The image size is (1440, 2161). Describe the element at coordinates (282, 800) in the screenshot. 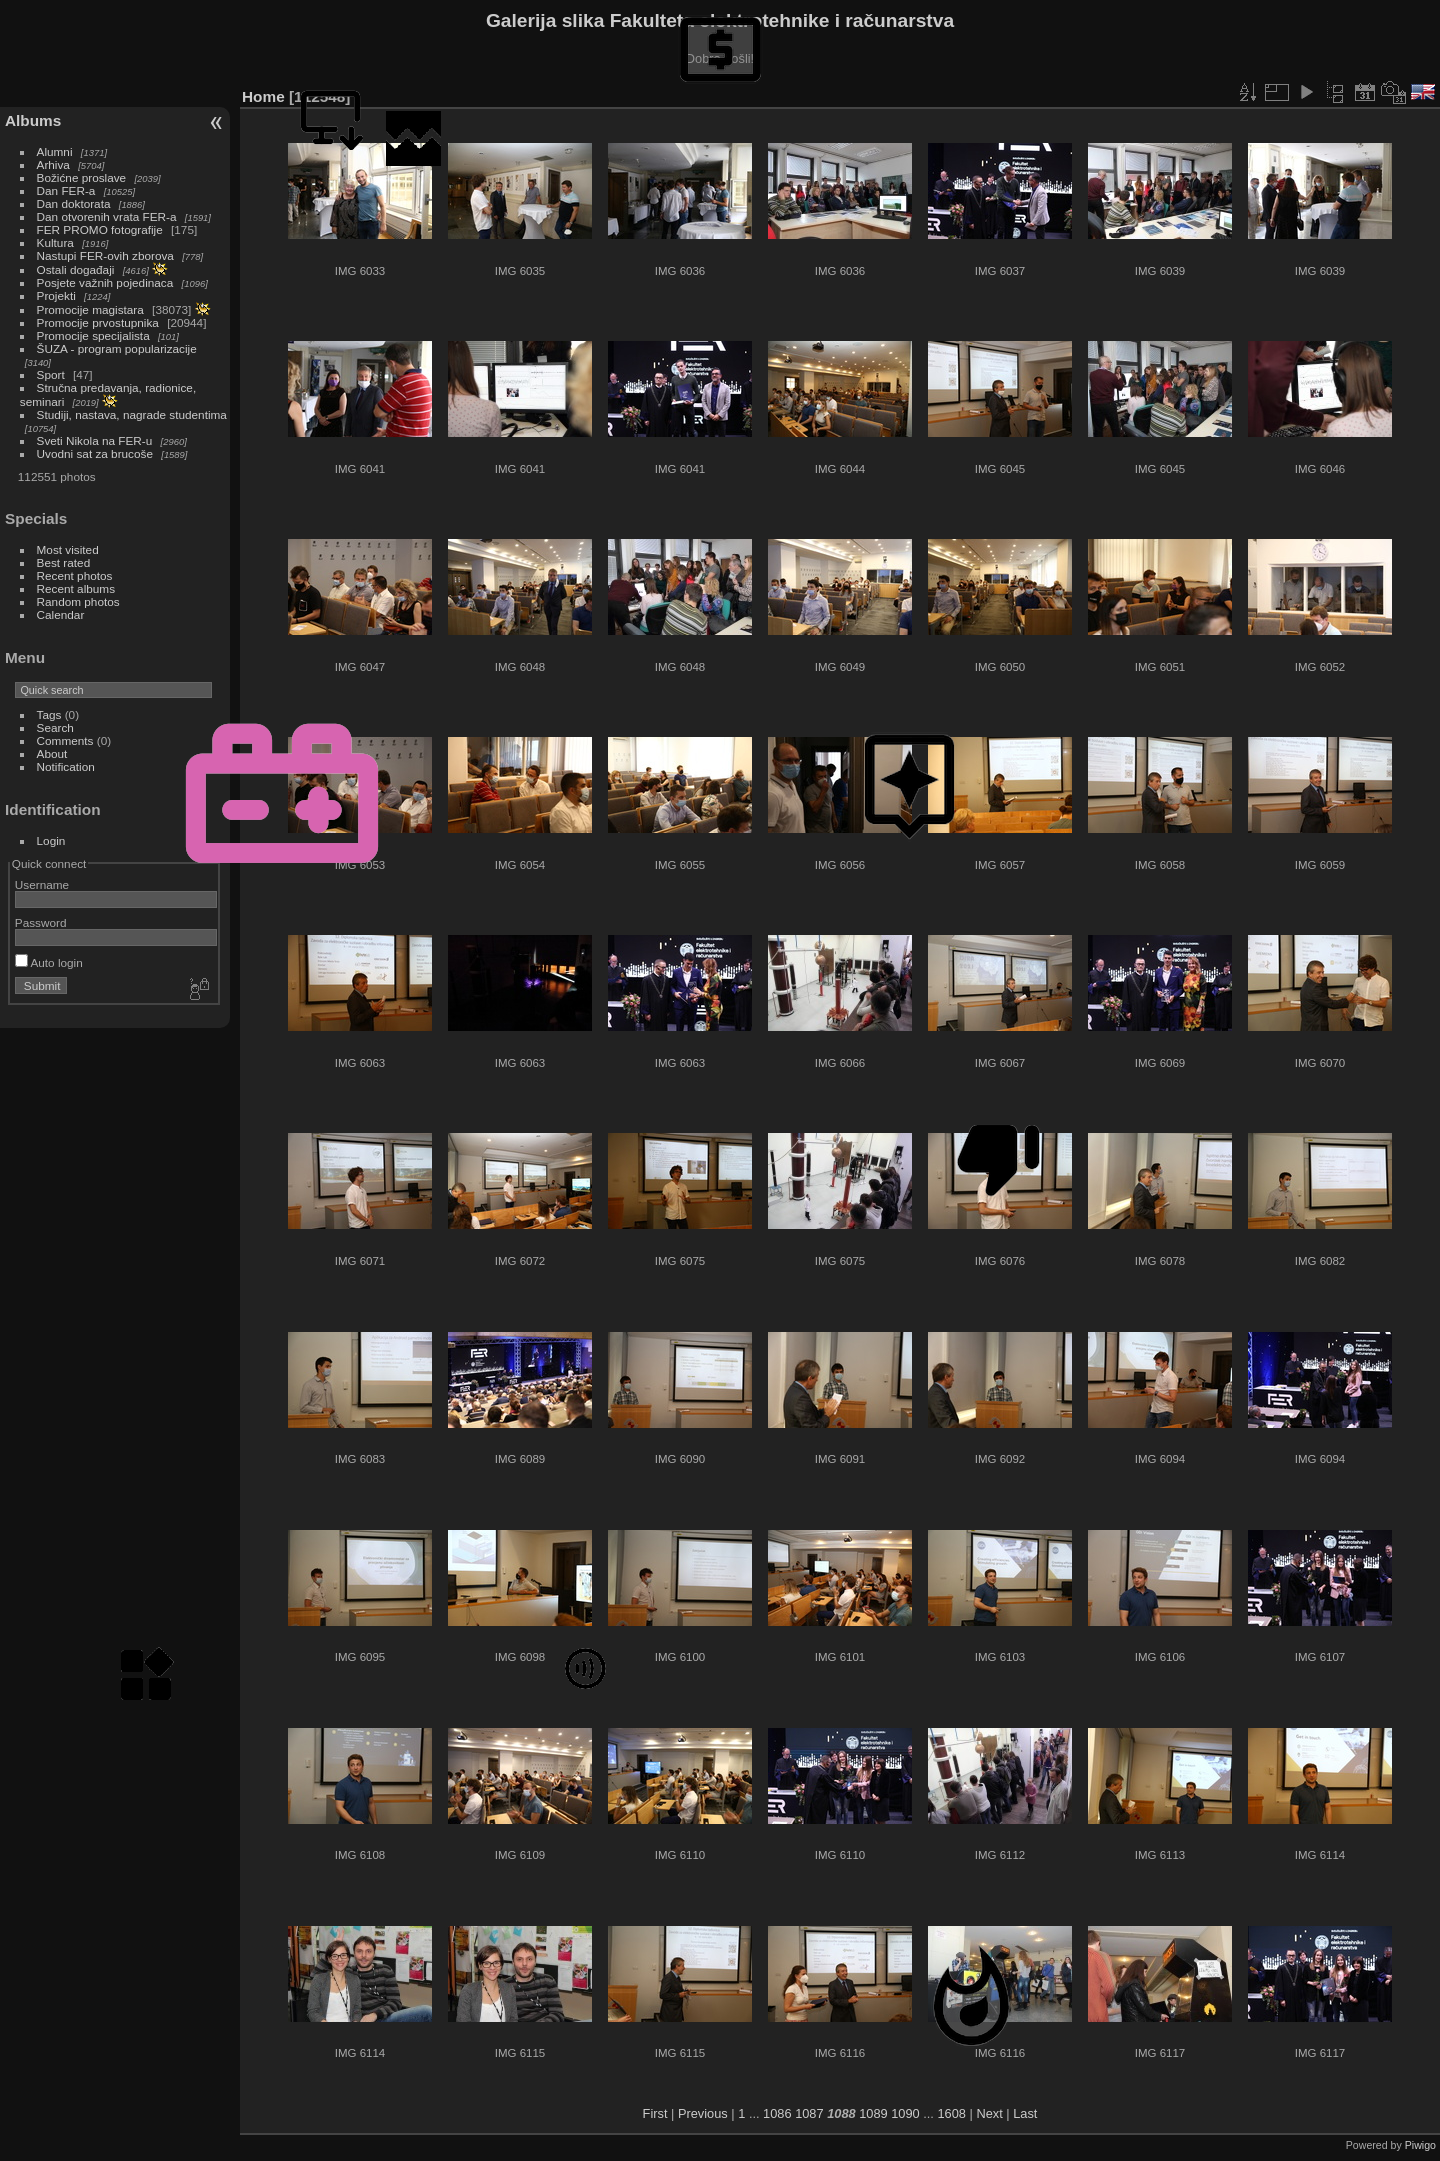

I see `check vehicle battery status` at that location.